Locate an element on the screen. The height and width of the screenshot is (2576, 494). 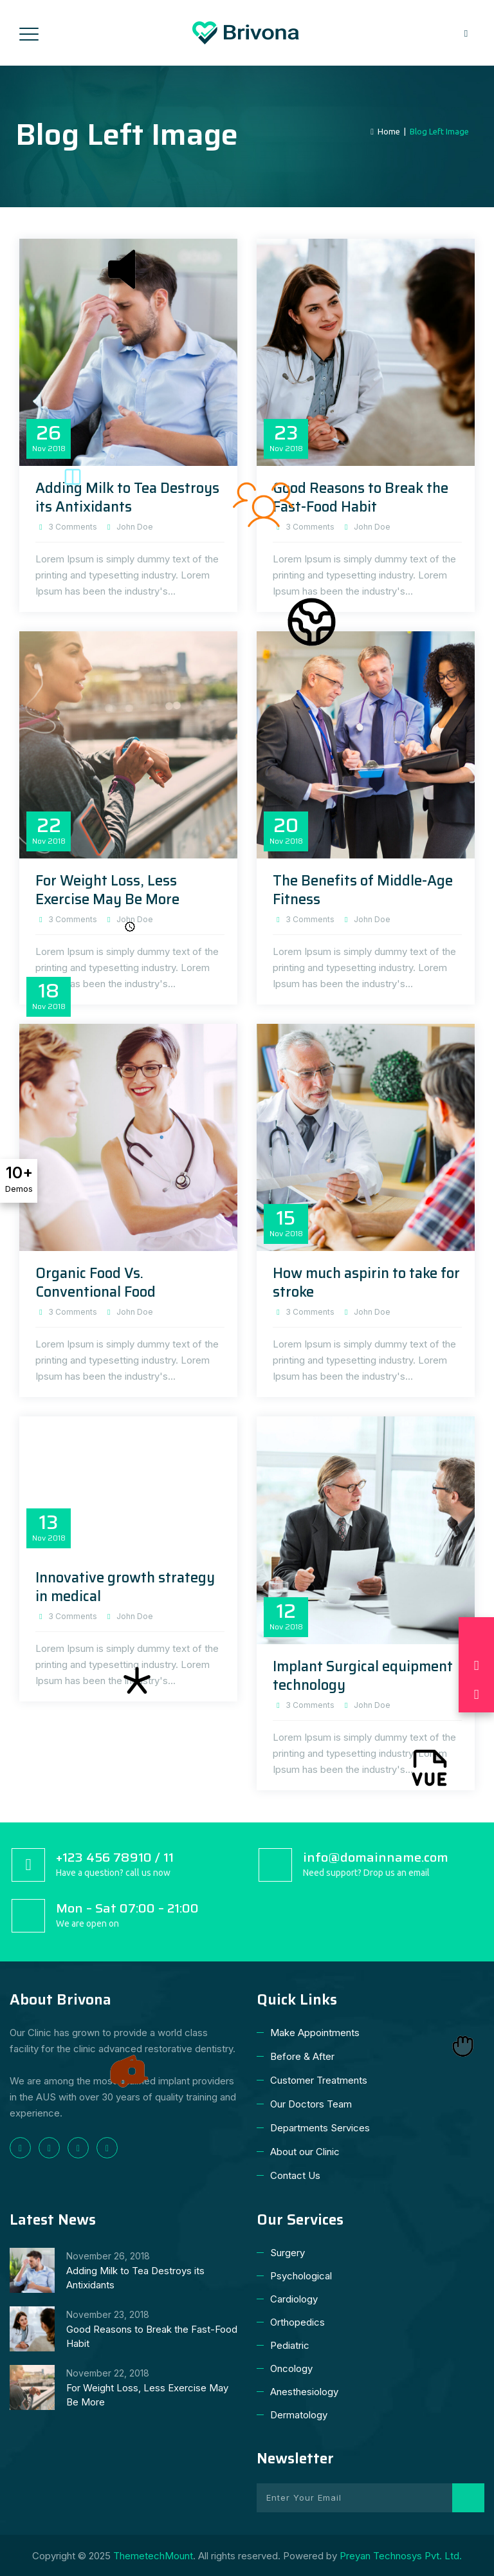
a Vue.js file in your project is located at coordinates (430, 1769).